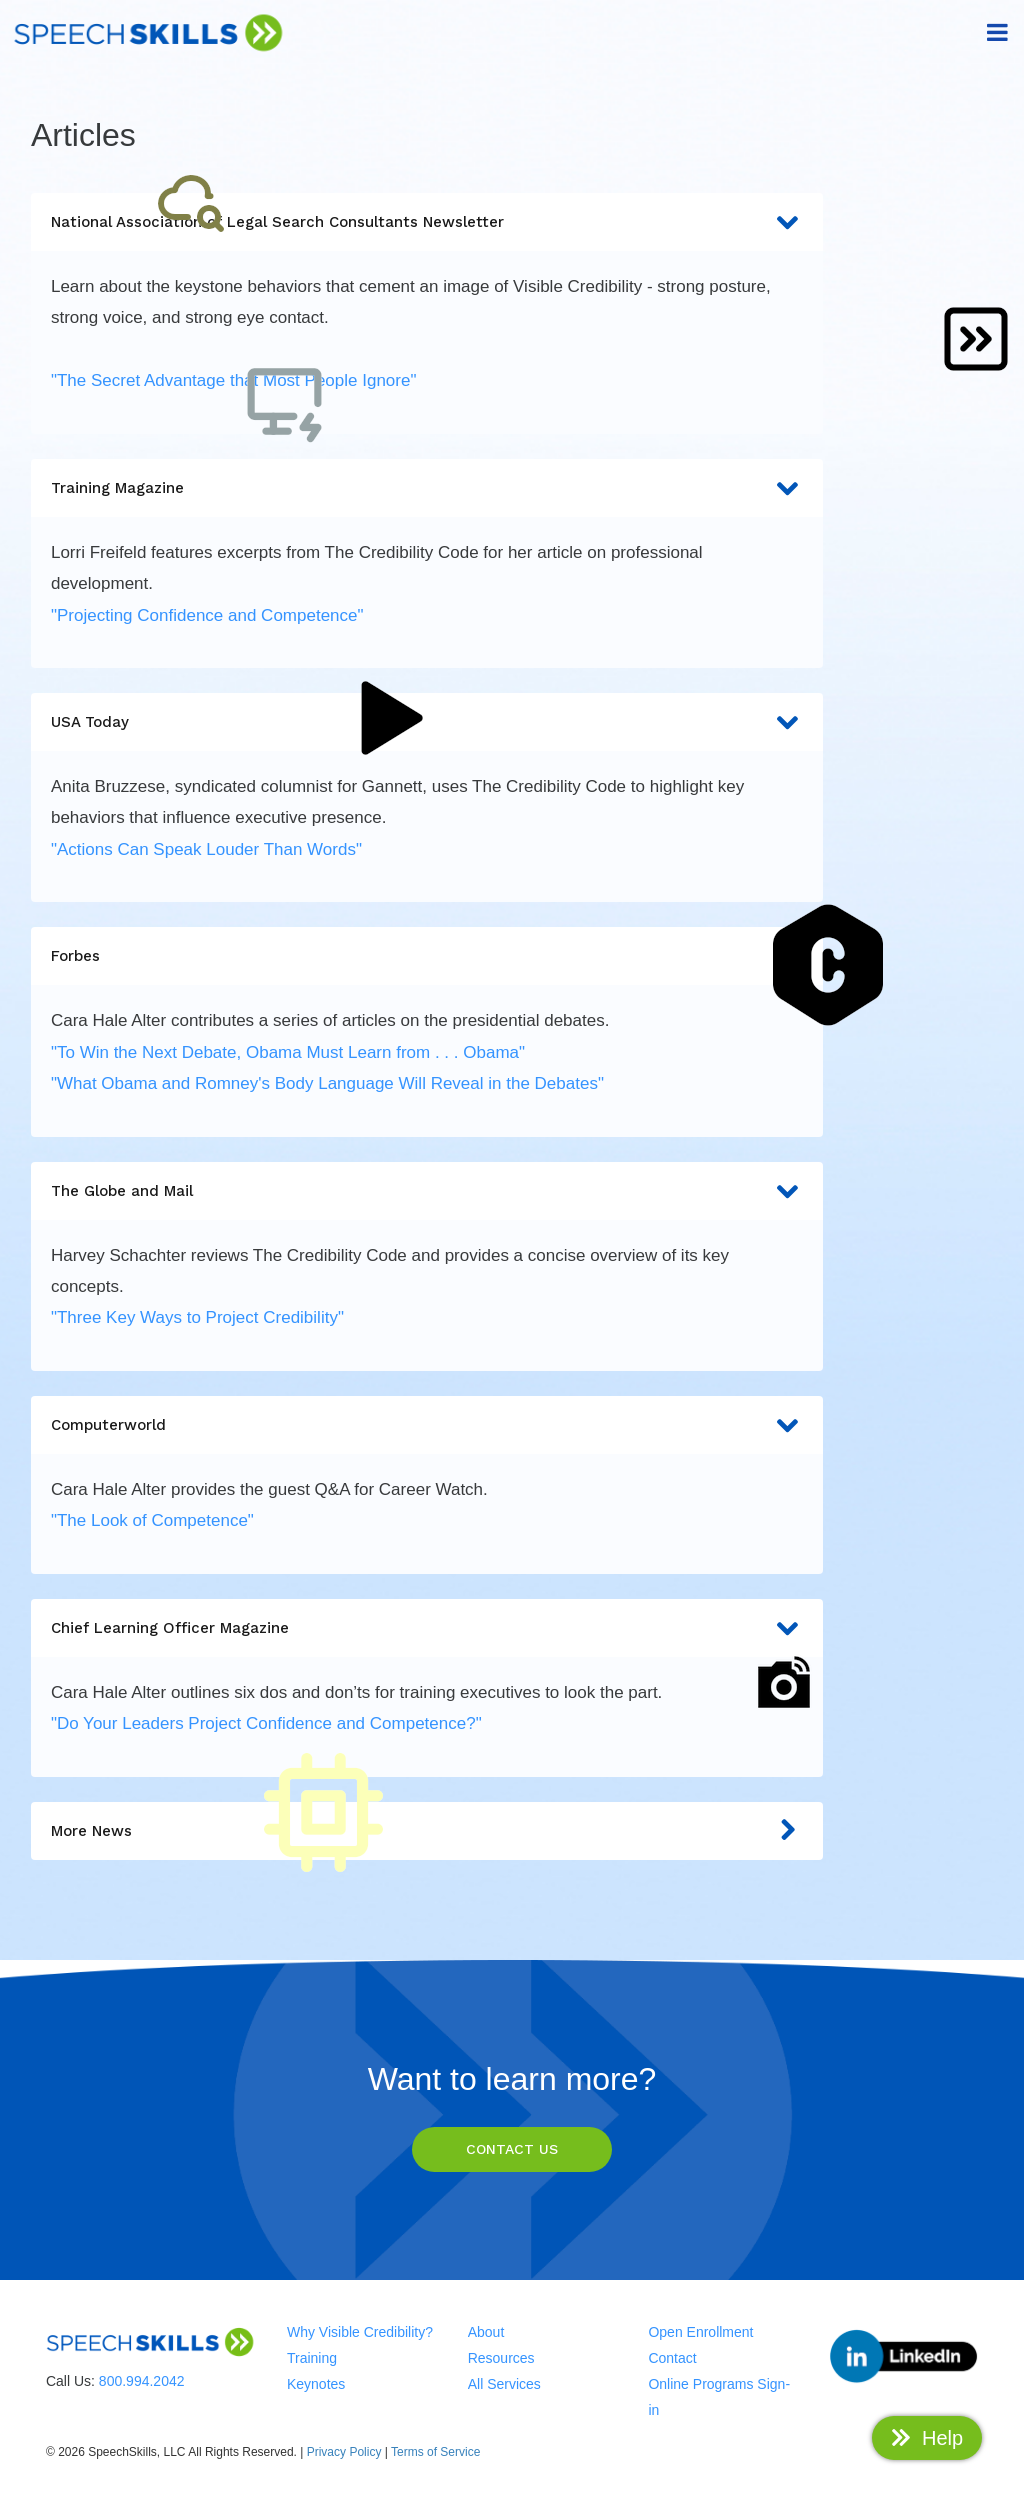  I want to click on view system or hardware information, so click(323, 1812).